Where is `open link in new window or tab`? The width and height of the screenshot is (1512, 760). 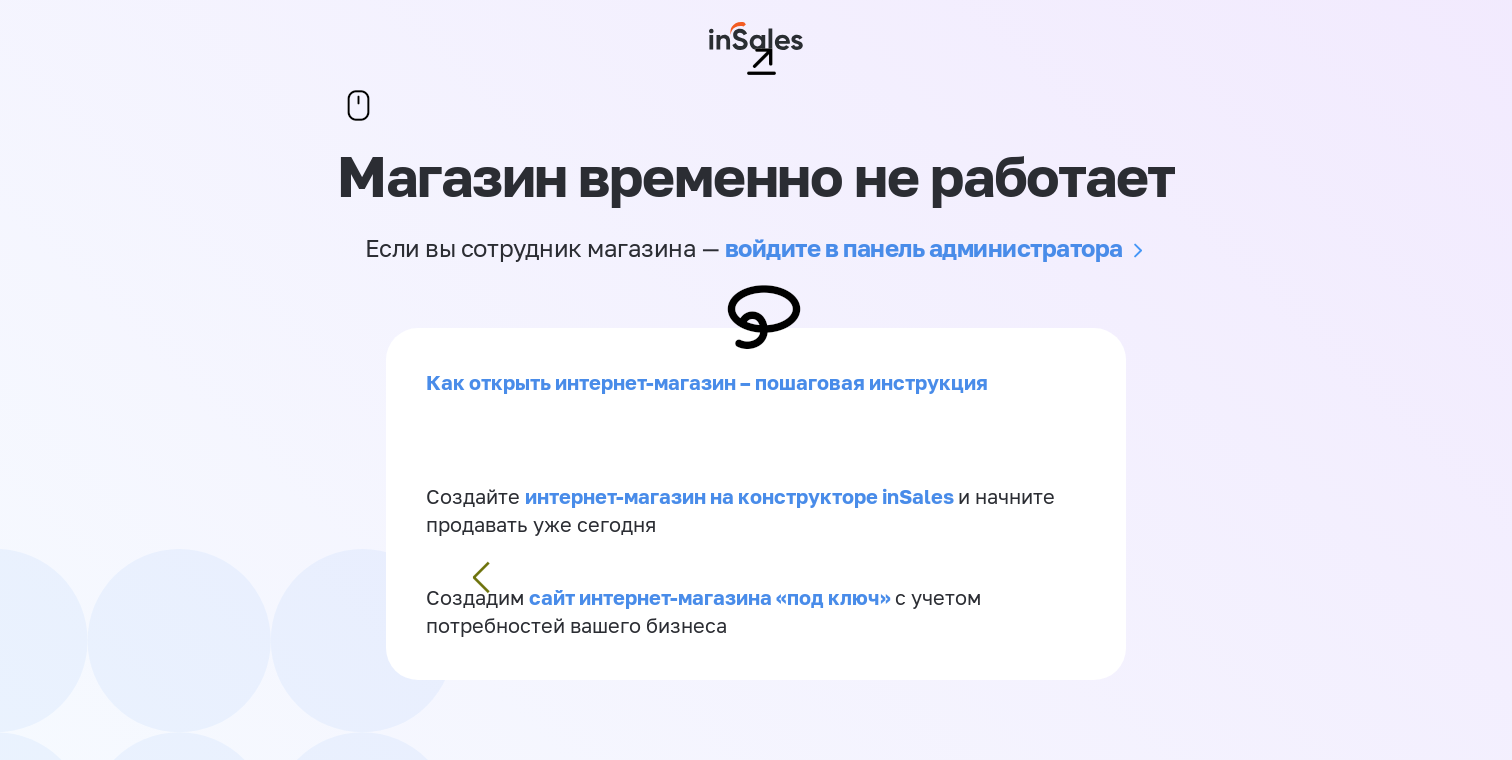
open link in new window or tab is located at coordinates (761, 60).